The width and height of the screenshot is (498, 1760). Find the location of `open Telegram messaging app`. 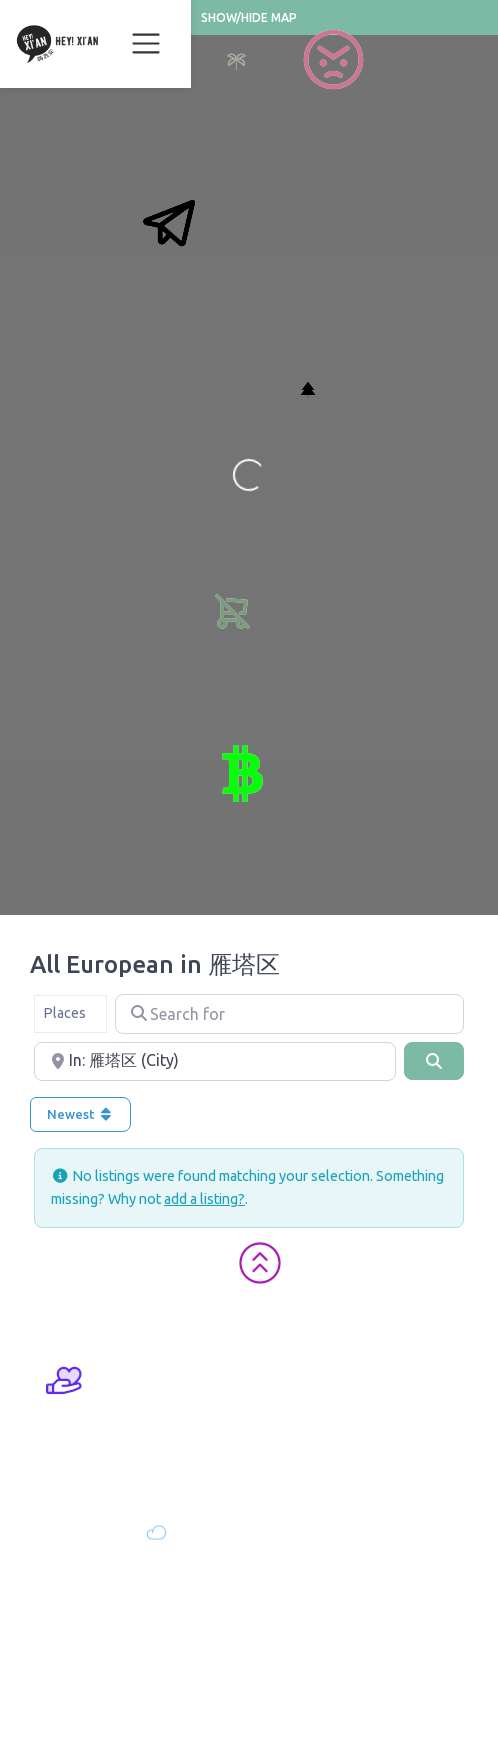

open Telegram messaging app is located at coordinates (171, 224).